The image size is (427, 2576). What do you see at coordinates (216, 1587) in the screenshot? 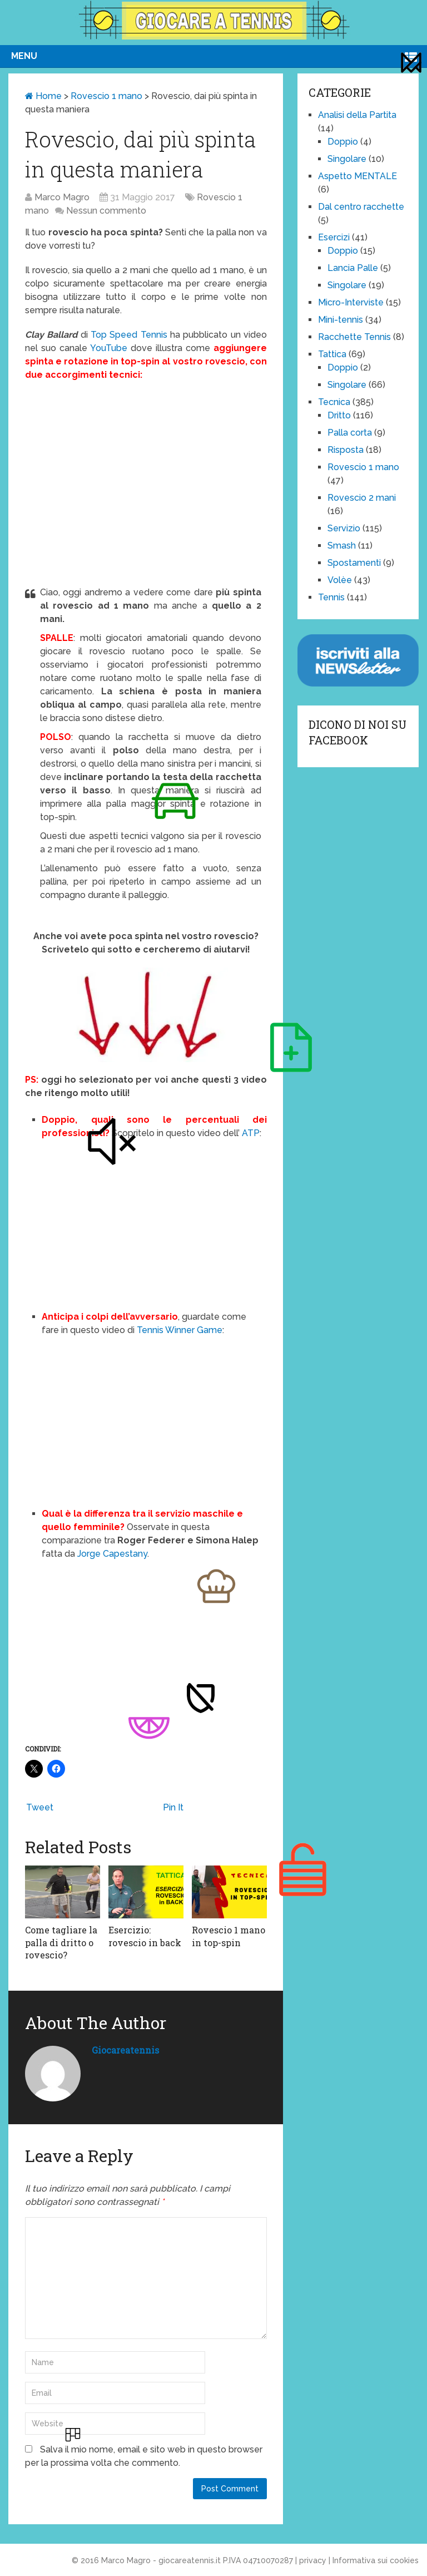
I see `browse recipes or cooking content` at bounding box center [216, 1587].